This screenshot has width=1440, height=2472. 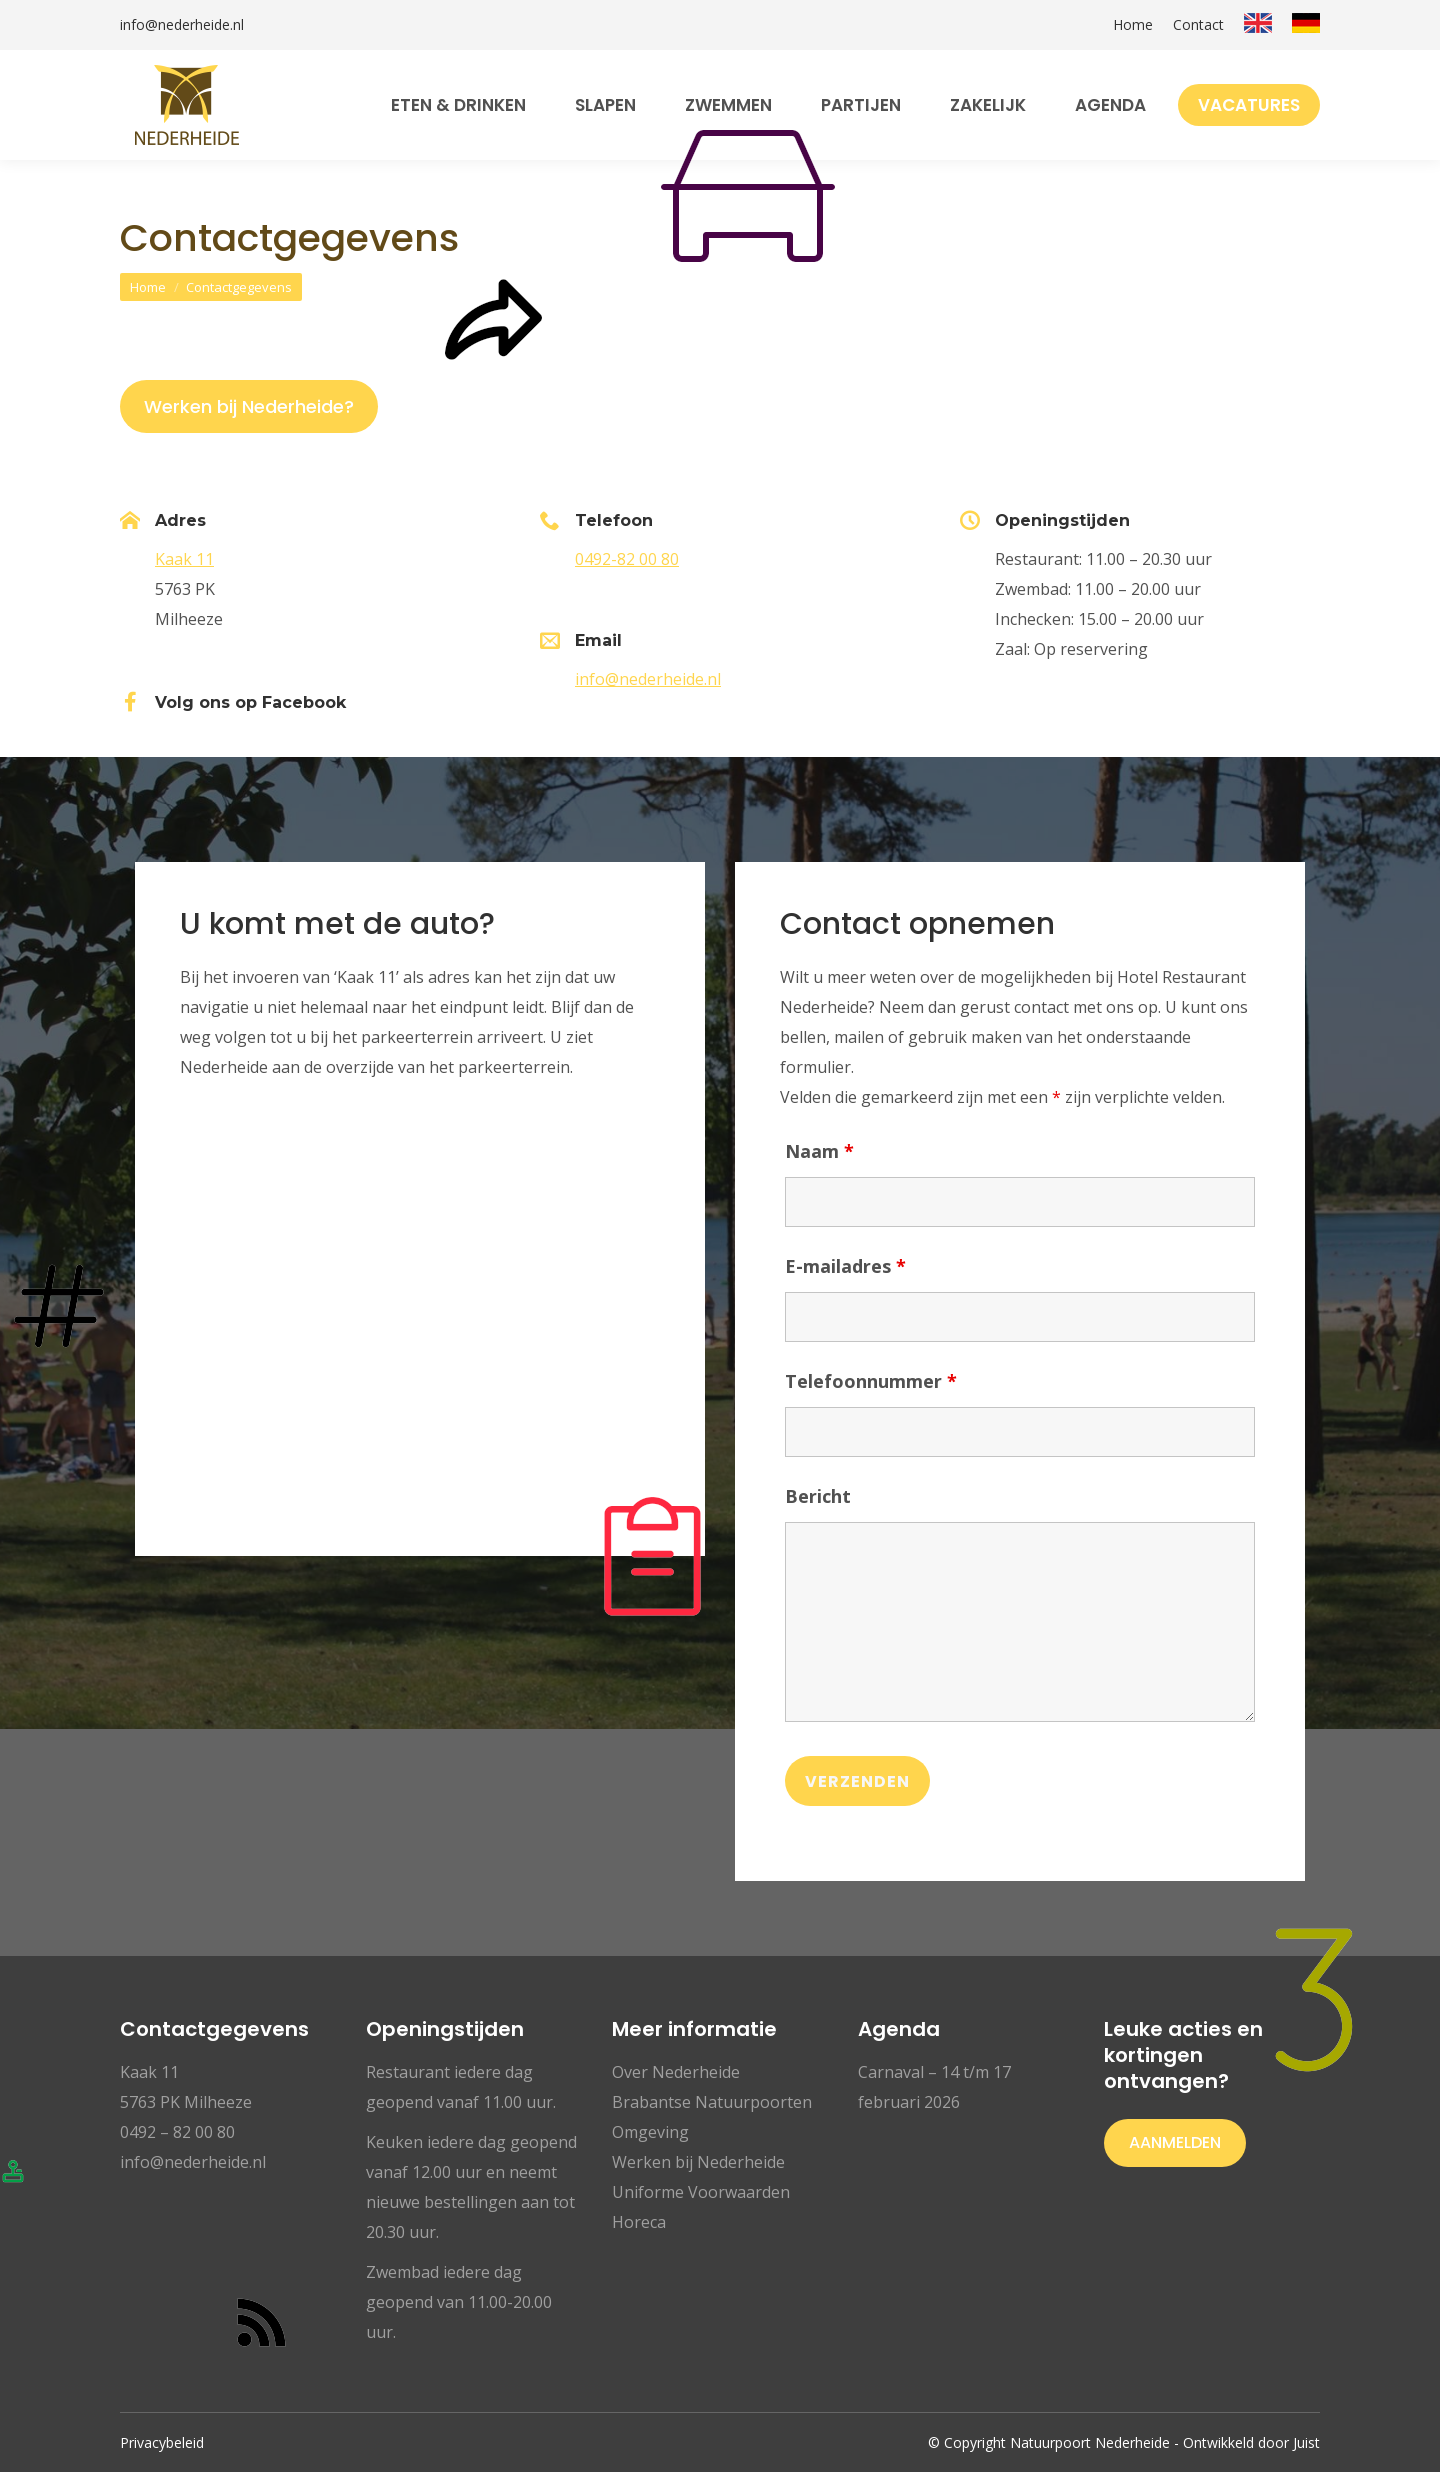 I want to click on view or browse hashtags, so click(x=59, y=1306).